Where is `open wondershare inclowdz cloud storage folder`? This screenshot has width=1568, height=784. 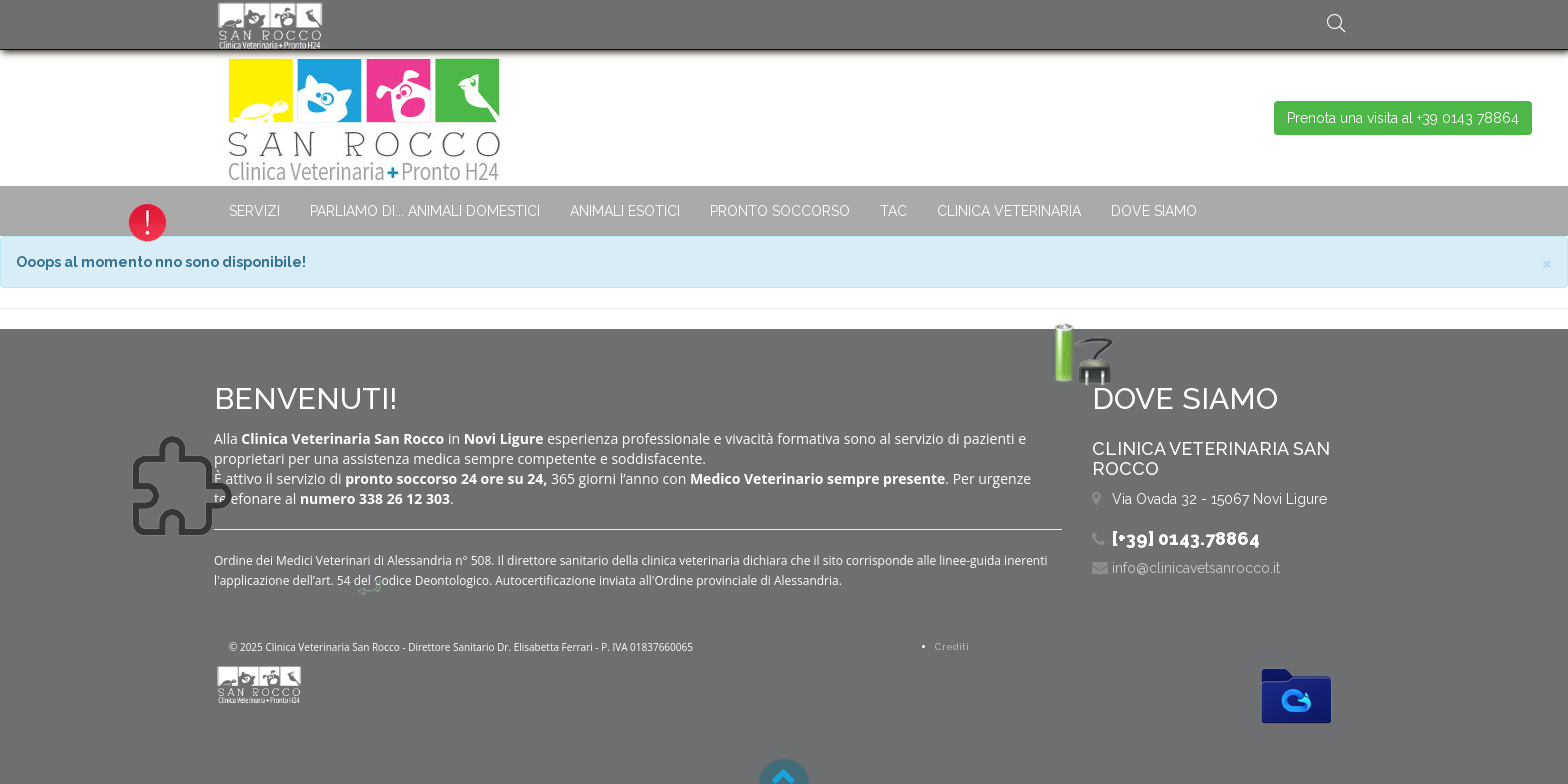 open wondershare inclowdz cloud storage folder is located at coordinates (1296, 698).